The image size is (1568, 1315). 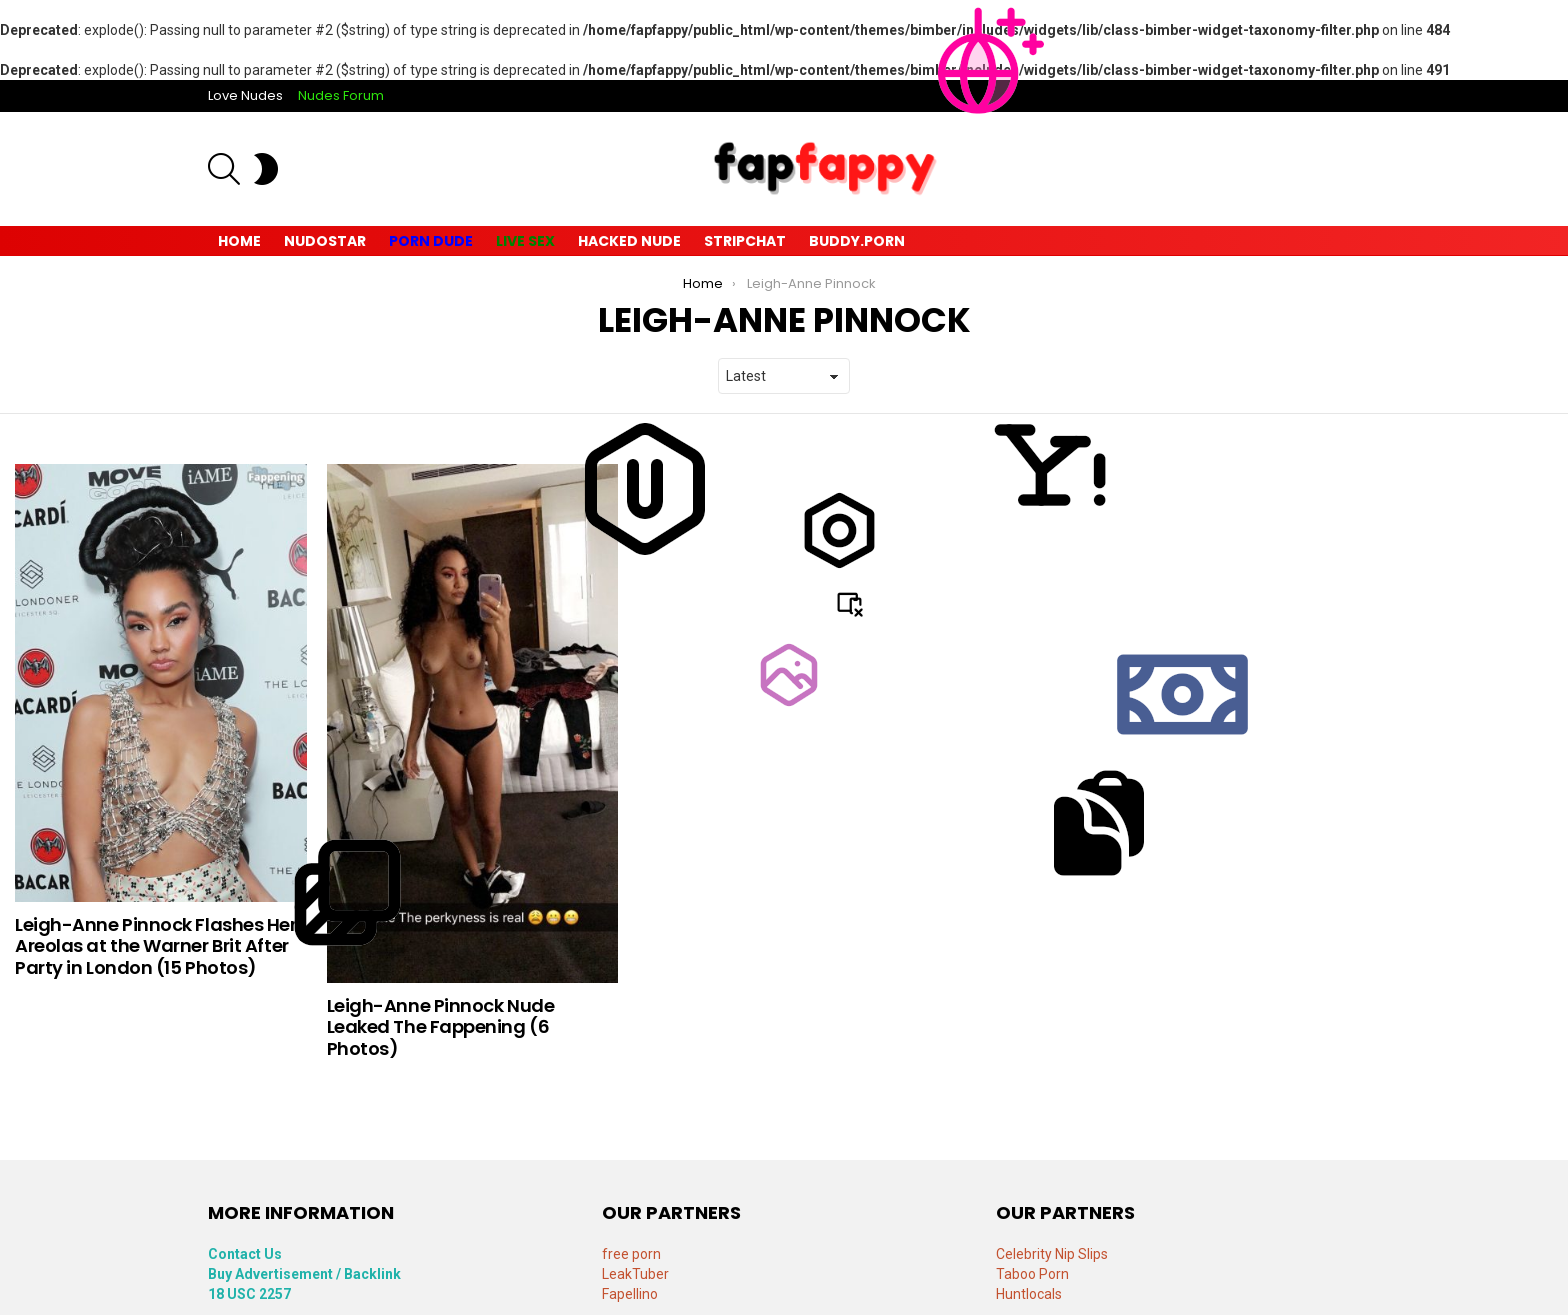 I want to click on view photos in hexagonal frame, so click(x=789, y=675).